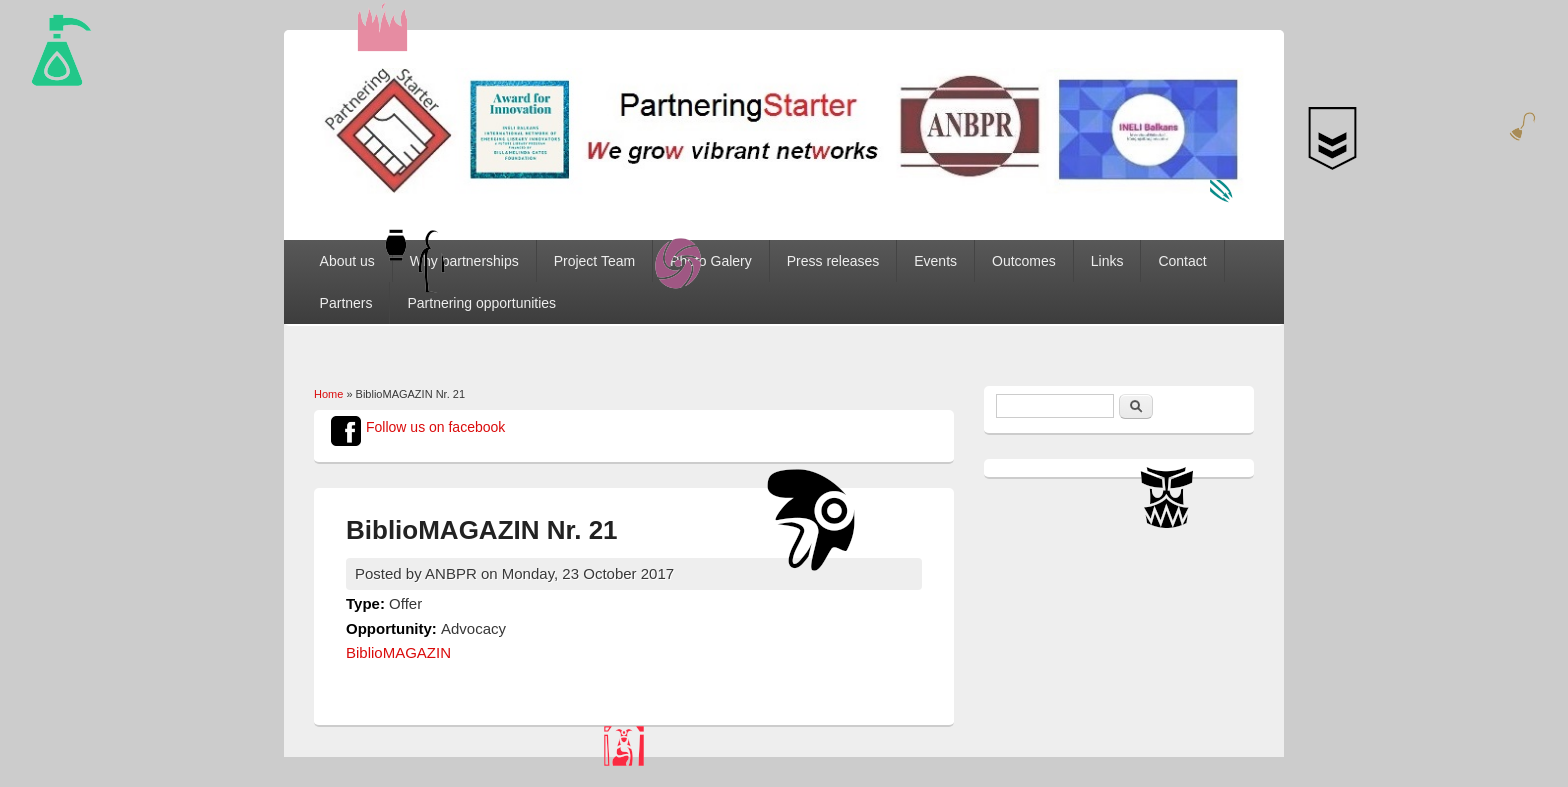 The width and height of the screenshot is (1568, 787). I want to click on the high priestess tarot card, so click(624, 746).